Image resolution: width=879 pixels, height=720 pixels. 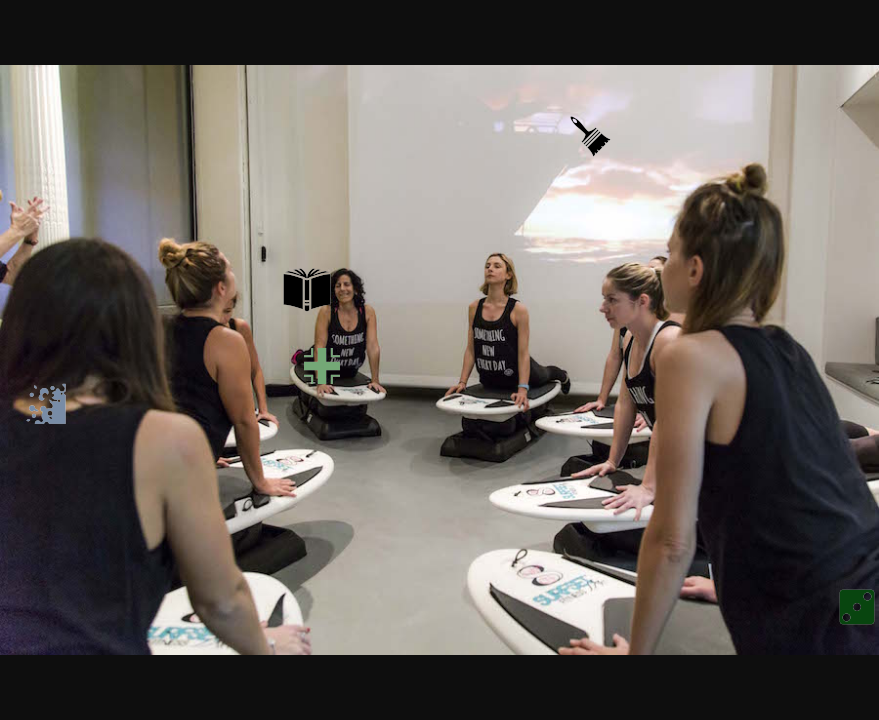 What do you see at coordinates (322, 366) in the screenshot?
I see `german military history faction or unit marker in a strategy game` at bounding box center [322, 366].